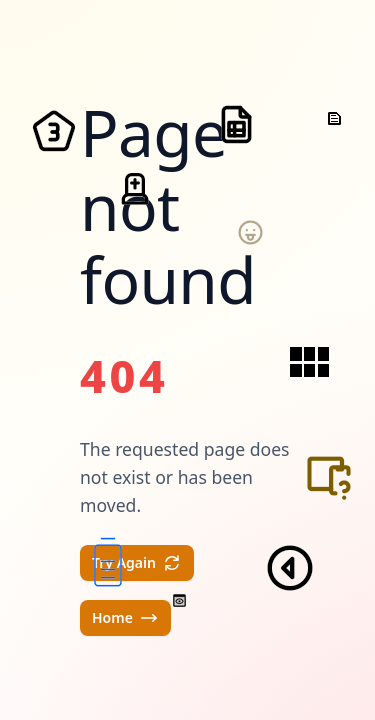 Image resolution: width=375 pixels, height=720 pixels. I want to click on get help with connected devices, so click(329, 476).